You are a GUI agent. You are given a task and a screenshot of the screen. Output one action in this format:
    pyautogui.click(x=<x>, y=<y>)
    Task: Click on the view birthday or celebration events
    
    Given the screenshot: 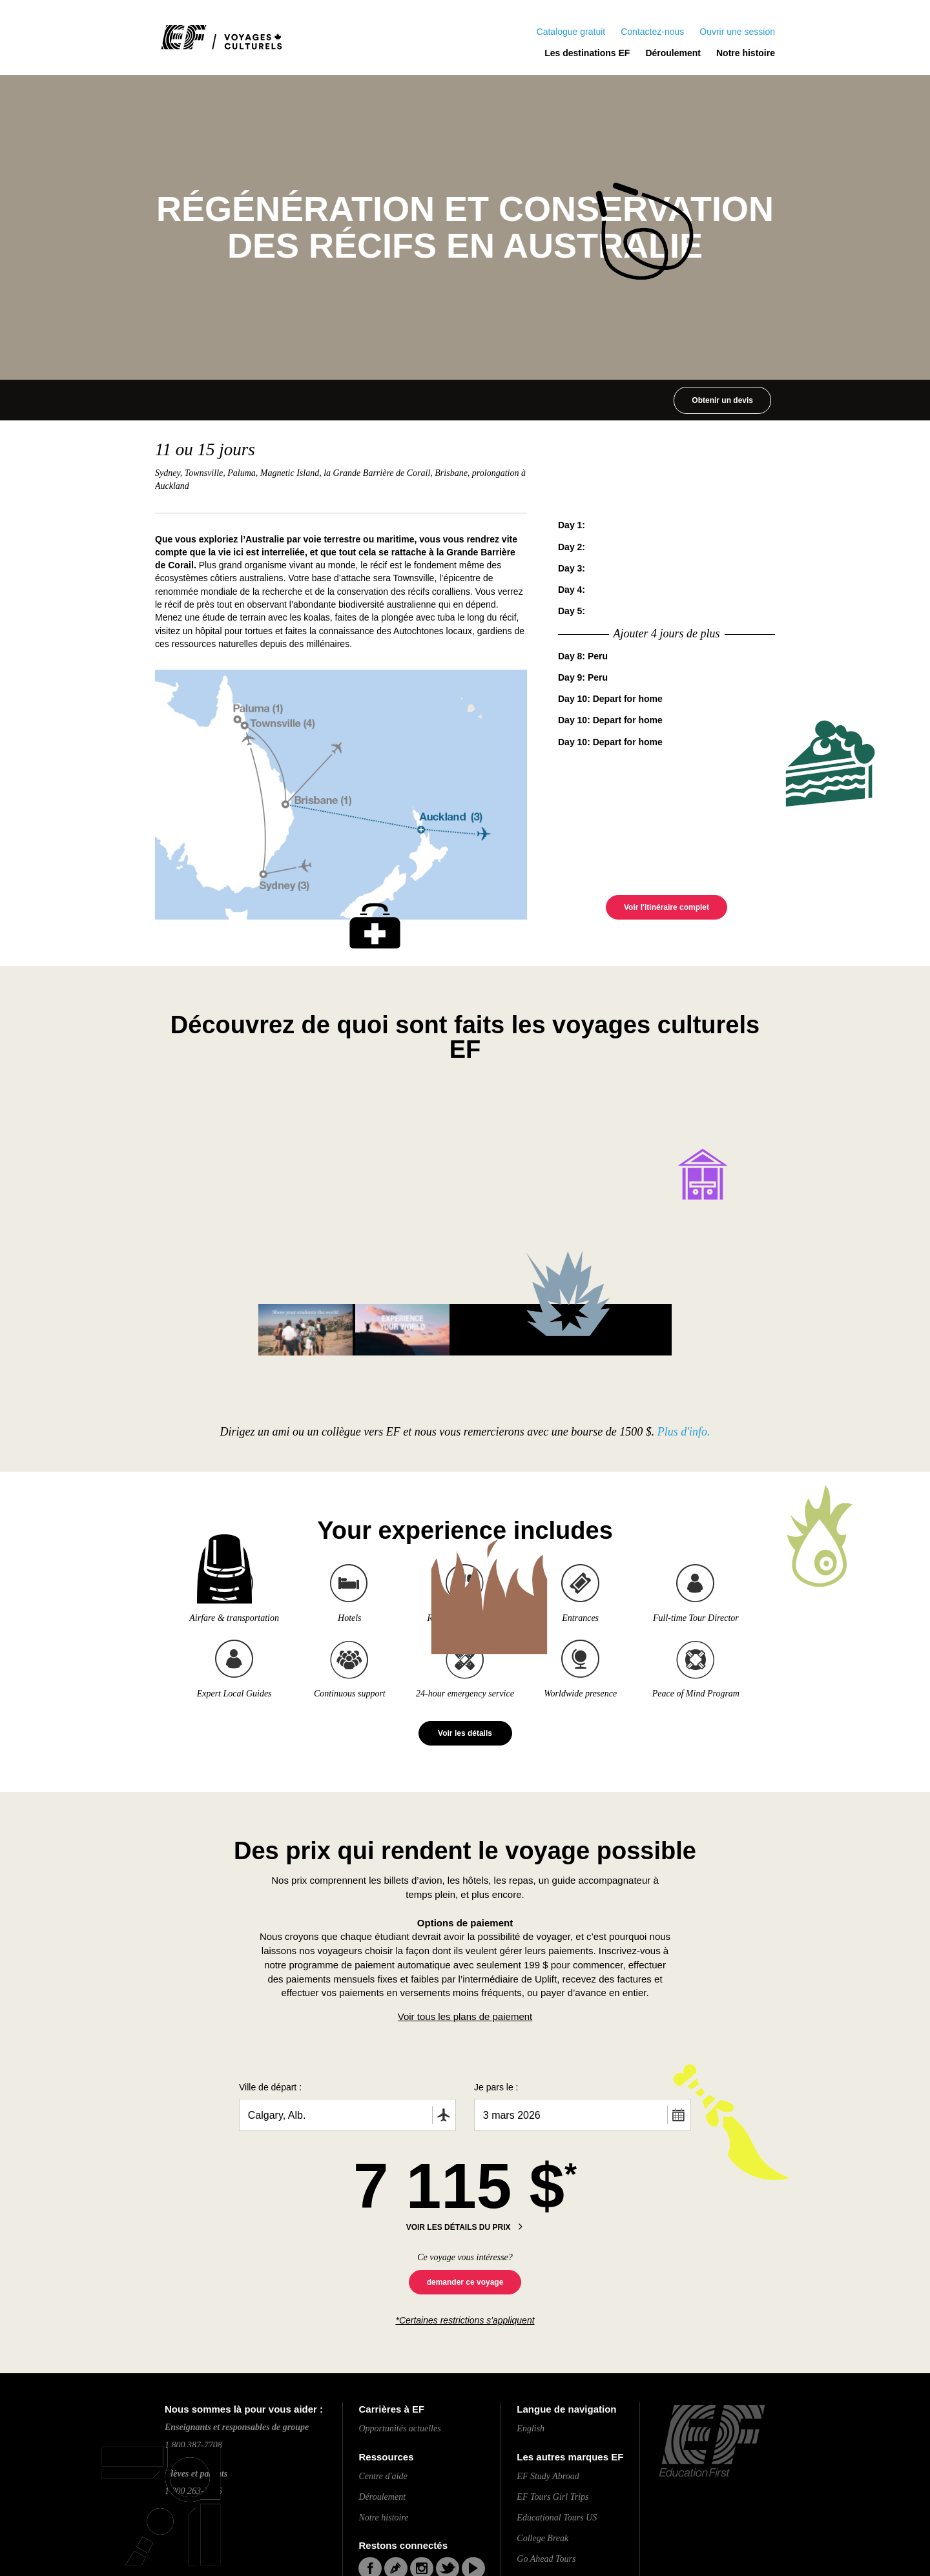 What is the action you would take?
    pyautogui.click(x=830, y=765)
    